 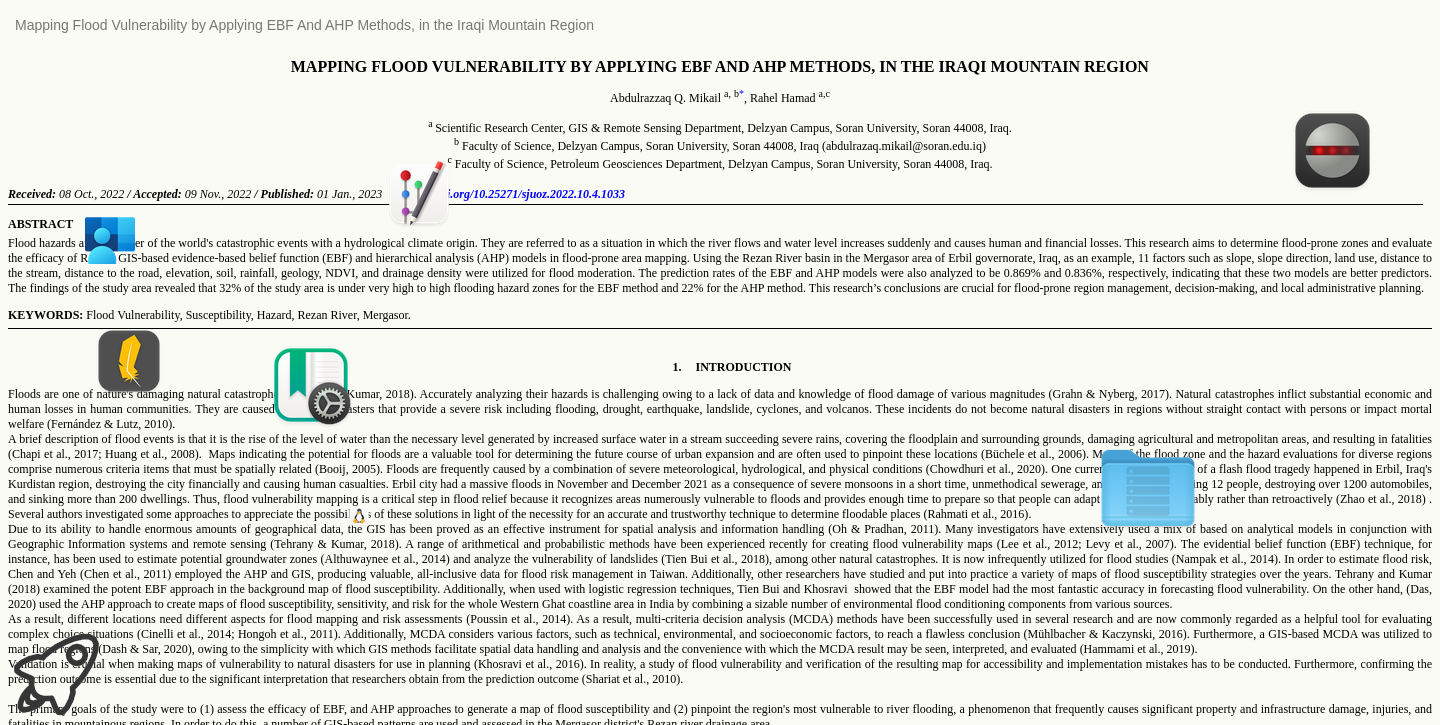 What do you see at coordinates (129, 361) in the screenshot?
I see `launch linux lite application` at bounding box center [129, 361].